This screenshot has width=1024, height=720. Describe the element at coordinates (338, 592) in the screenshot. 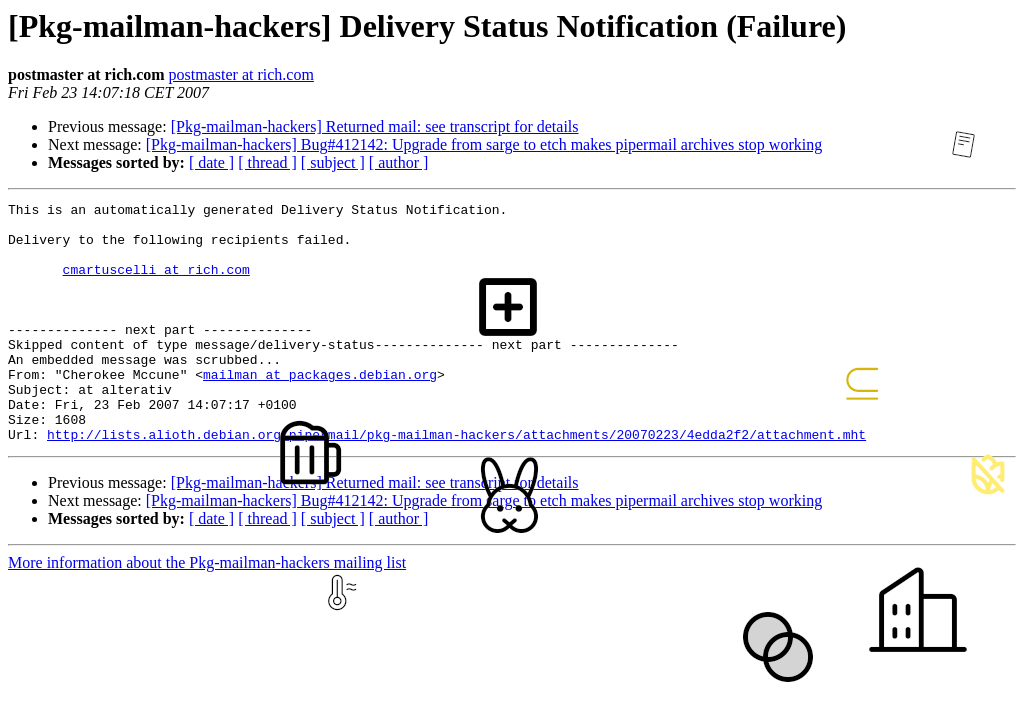

I see `indicates high temperature or heat warning` at that location.